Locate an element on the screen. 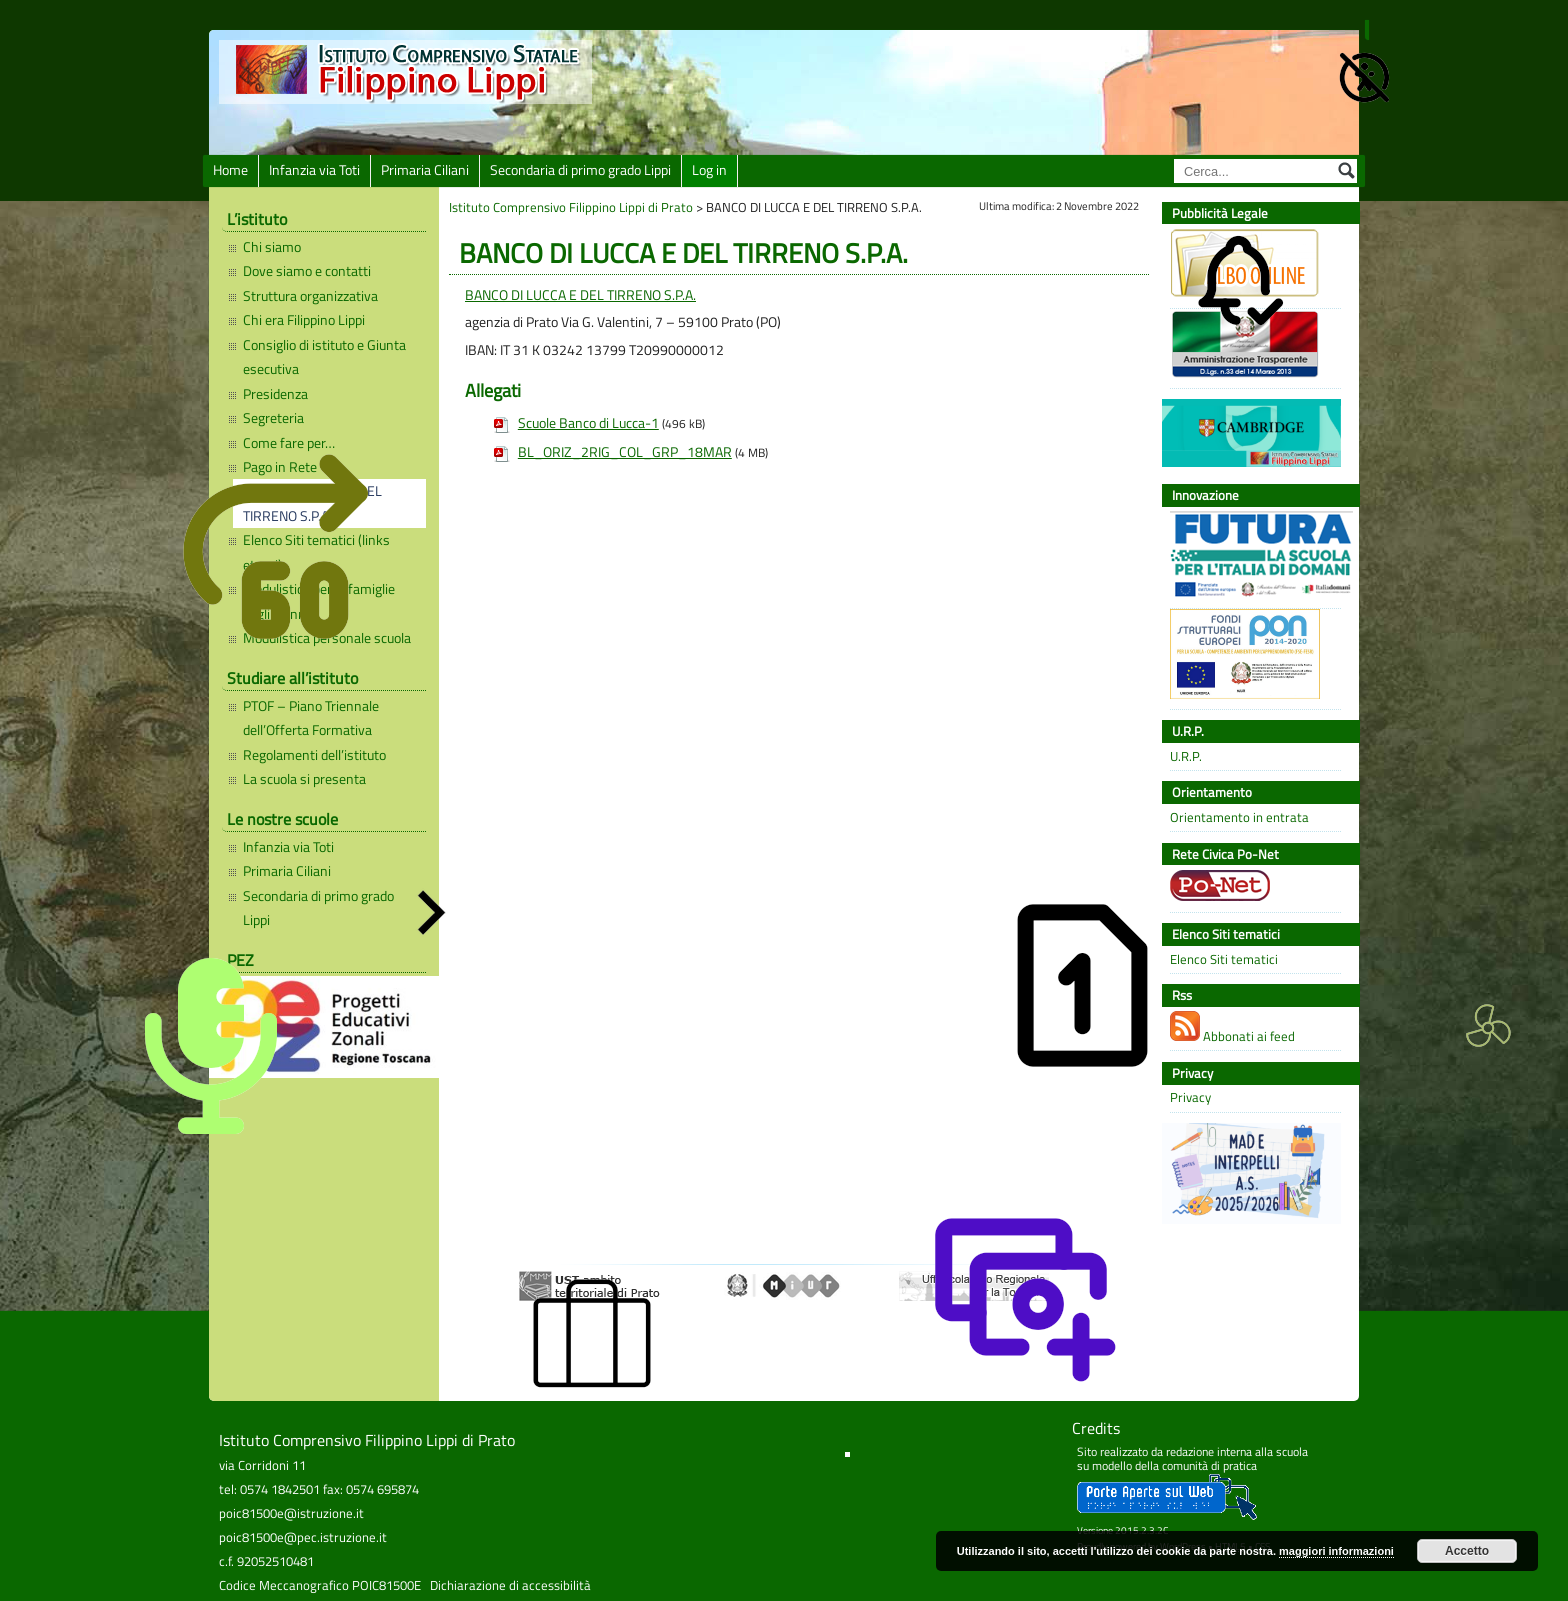  sim card slot 1 indicator is located at coordinates (1082, 985).